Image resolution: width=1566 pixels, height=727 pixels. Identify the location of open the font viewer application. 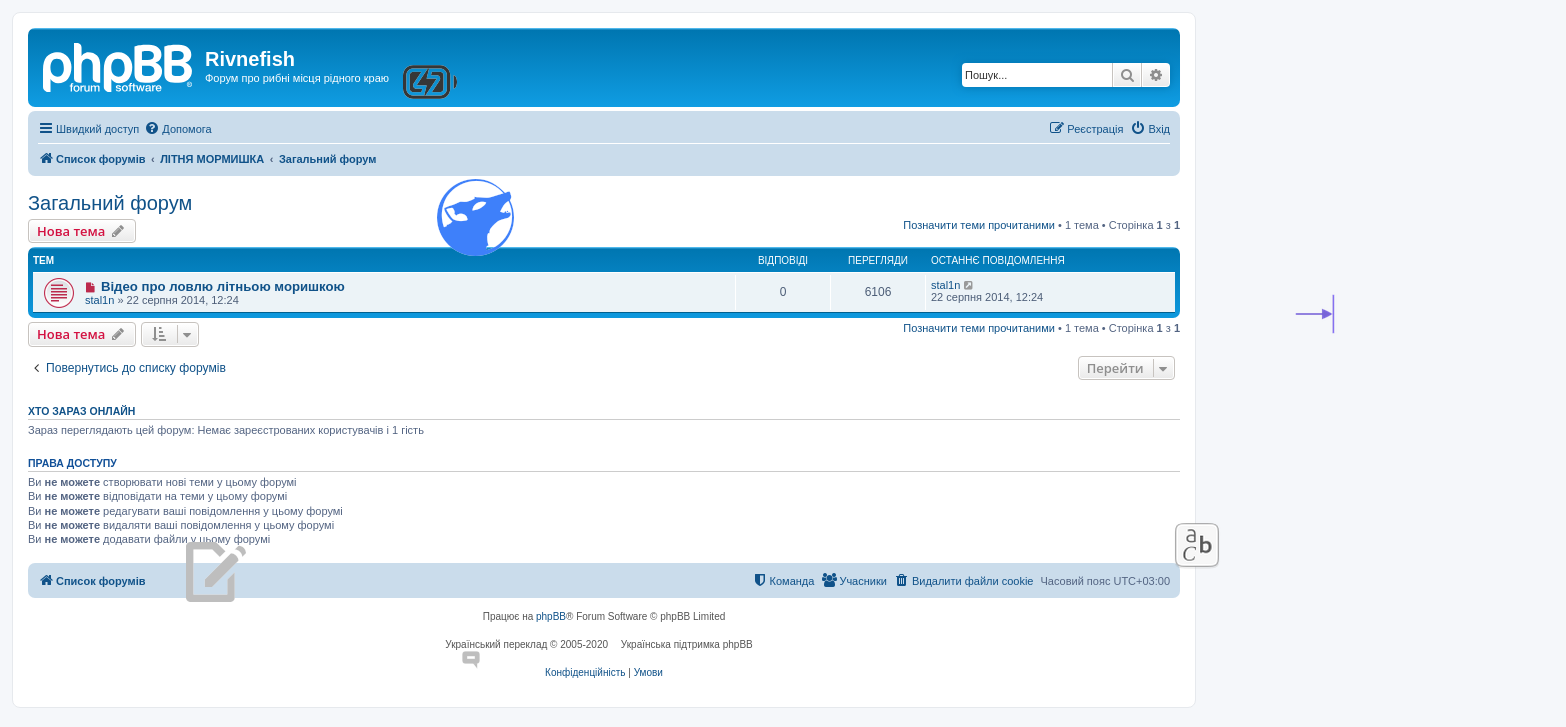
(1197, 545).